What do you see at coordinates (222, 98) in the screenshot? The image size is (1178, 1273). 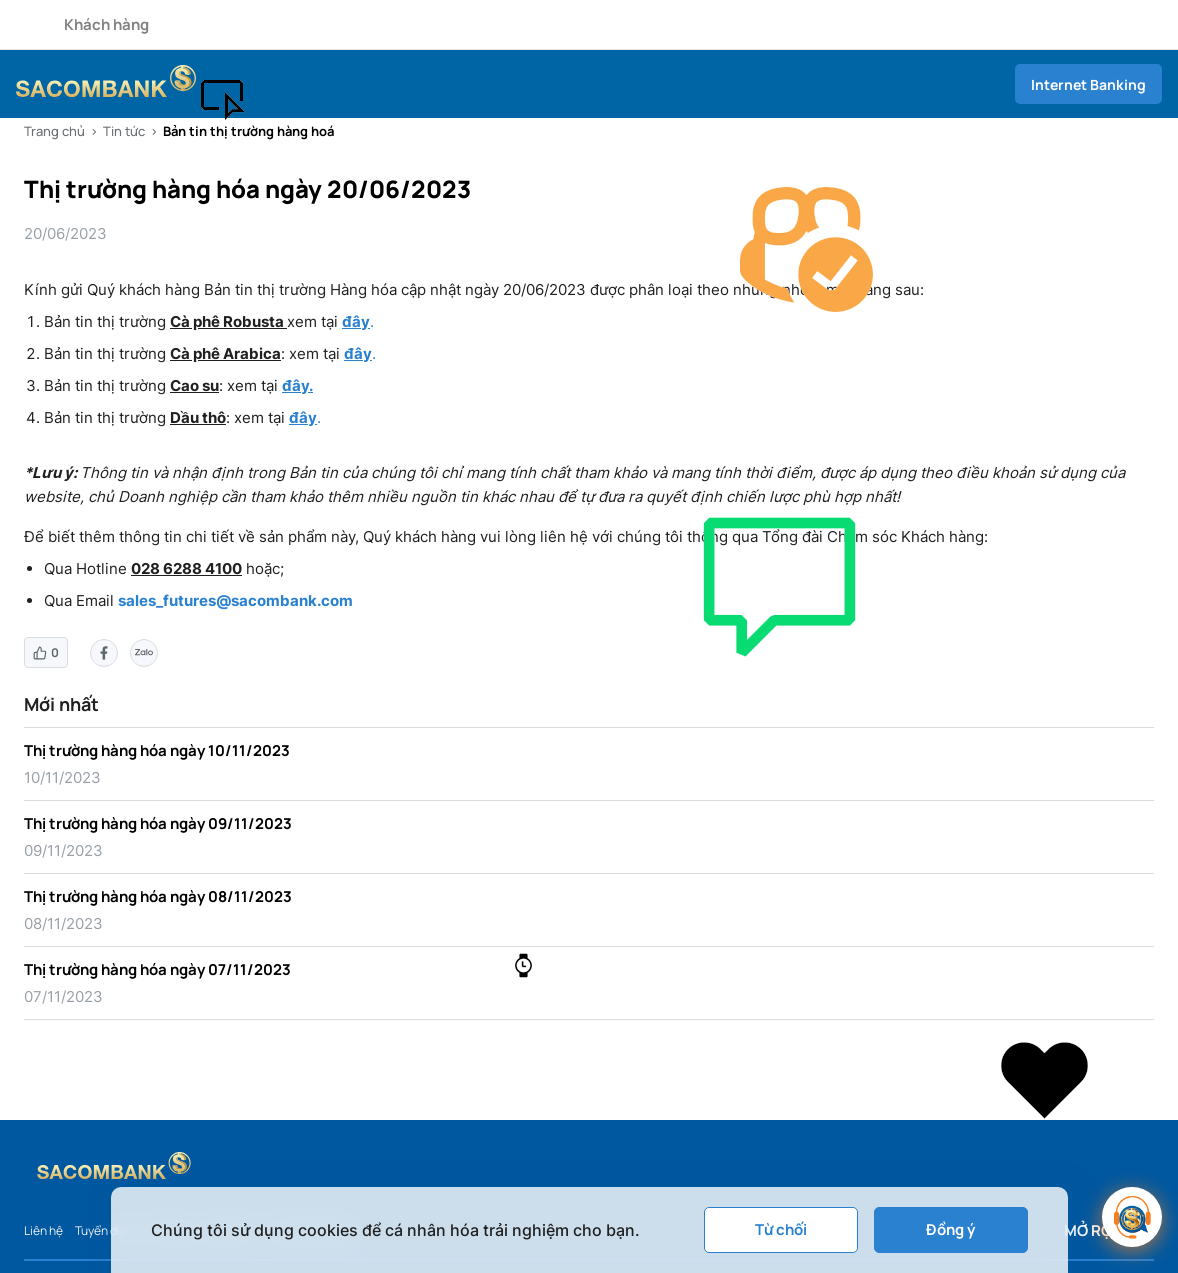 I see `inspect element on page` at bounding box center [222, 98].